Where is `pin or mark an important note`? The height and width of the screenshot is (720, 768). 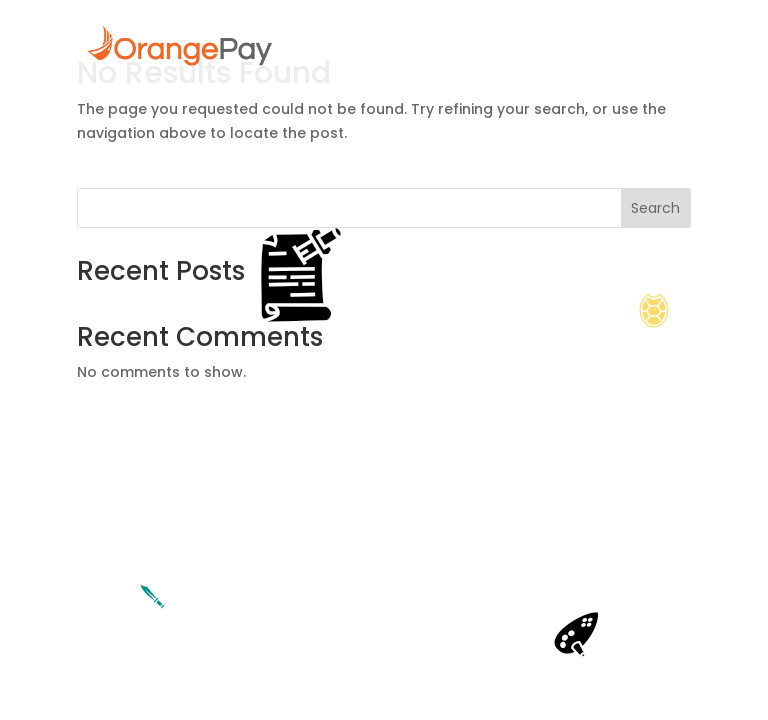
pin or mark an important note is located at coordinates (297, 275).